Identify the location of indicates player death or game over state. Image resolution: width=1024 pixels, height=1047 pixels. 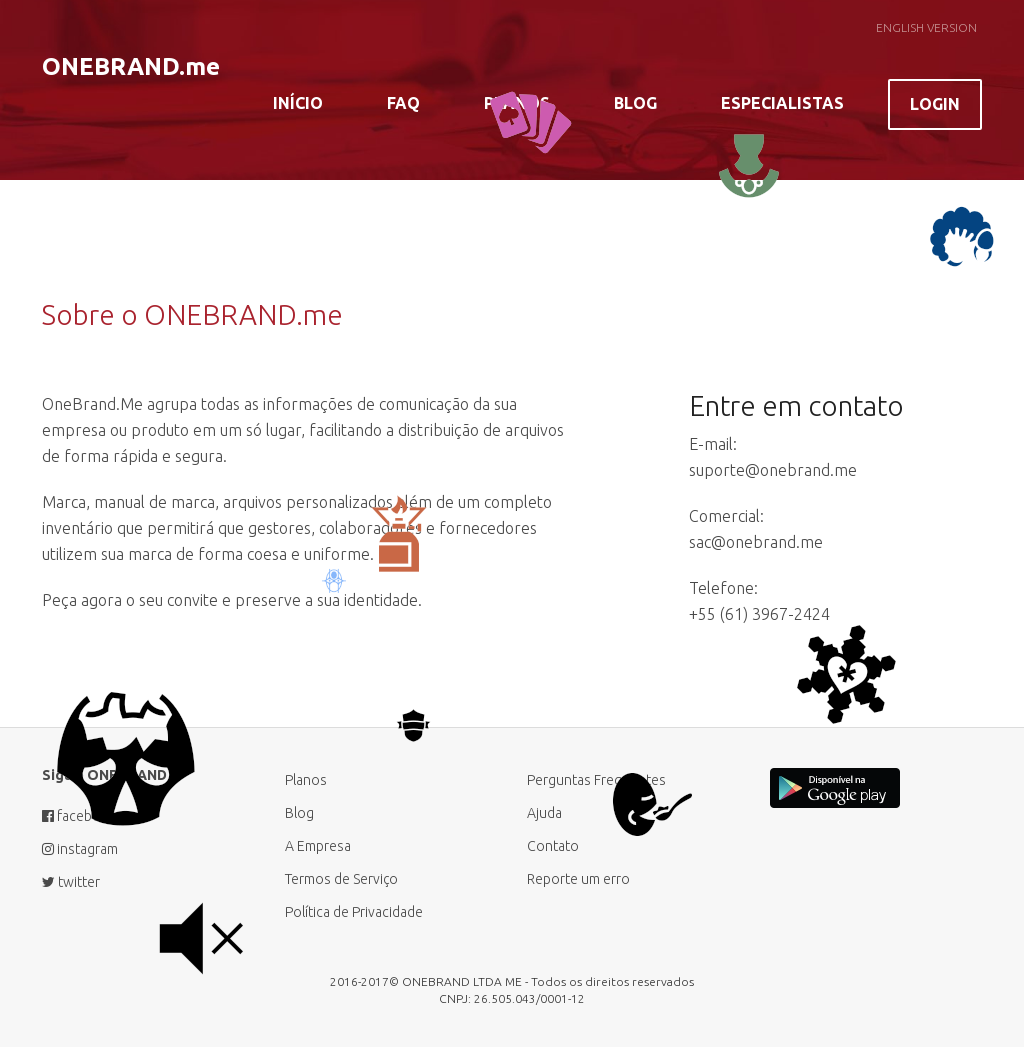
(126, 760).